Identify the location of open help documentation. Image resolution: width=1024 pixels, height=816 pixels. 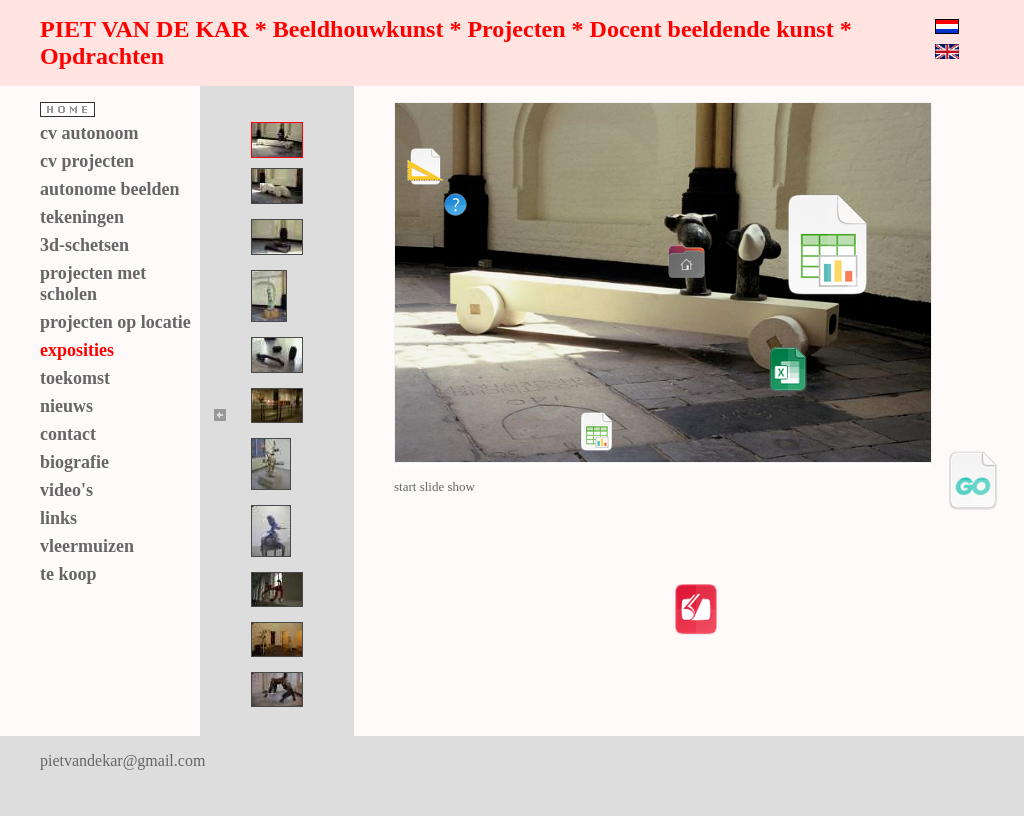
(455, 204).